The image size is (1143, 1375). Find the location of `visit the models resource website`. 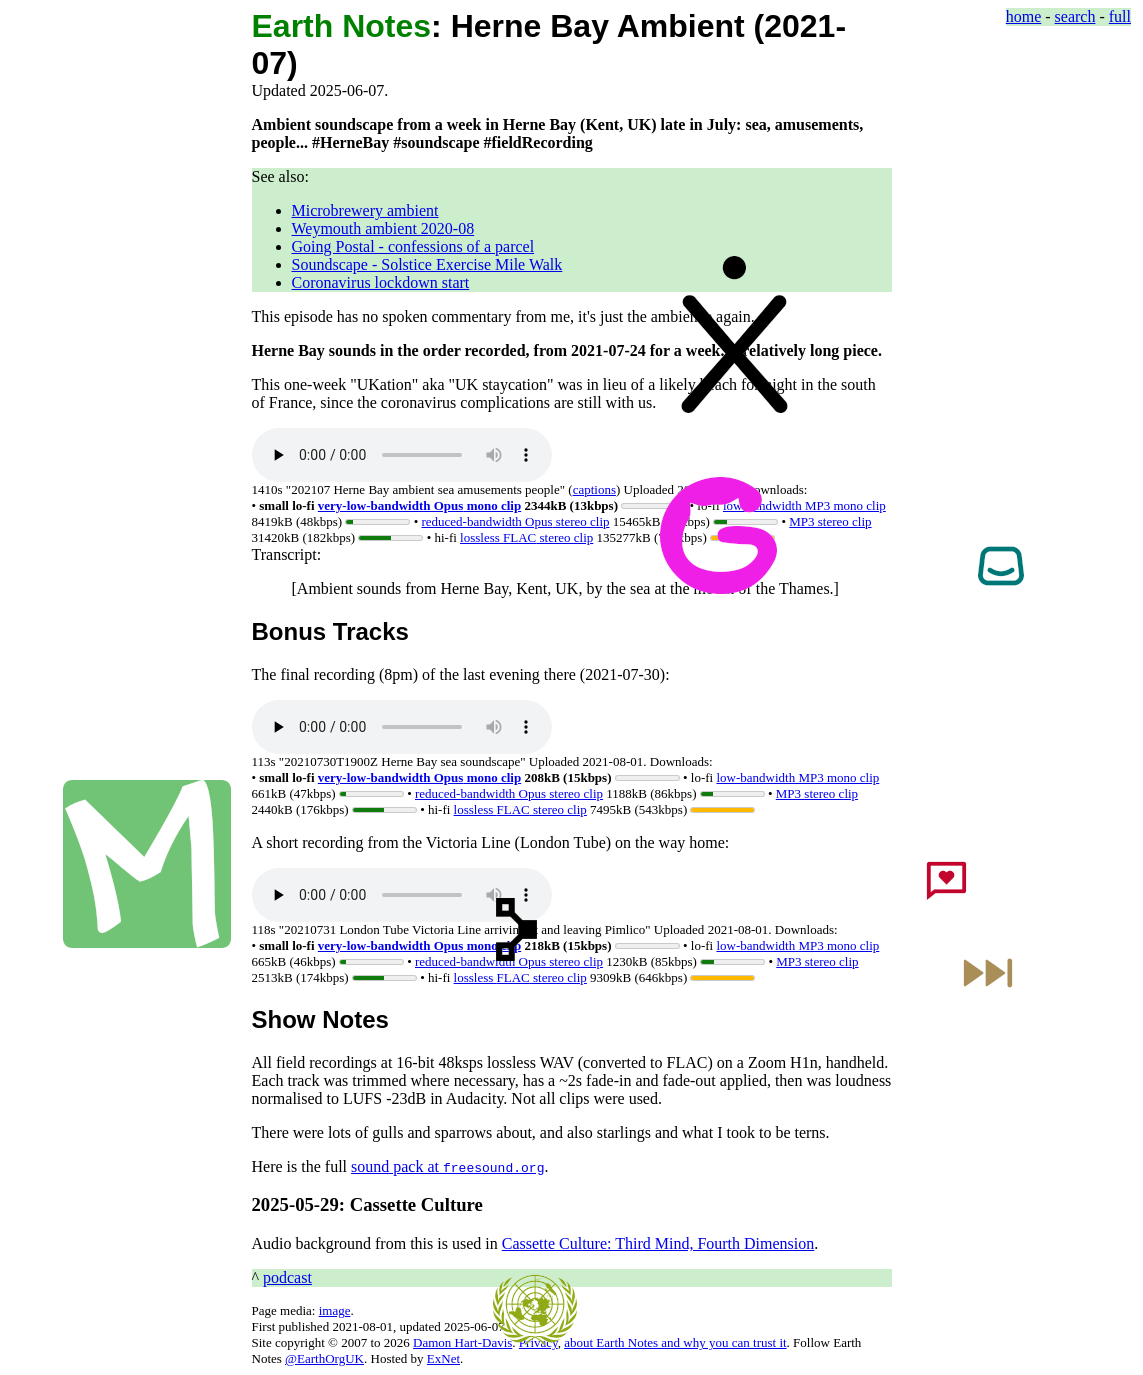

visit the models resource website is located at coordinates (147, 864).